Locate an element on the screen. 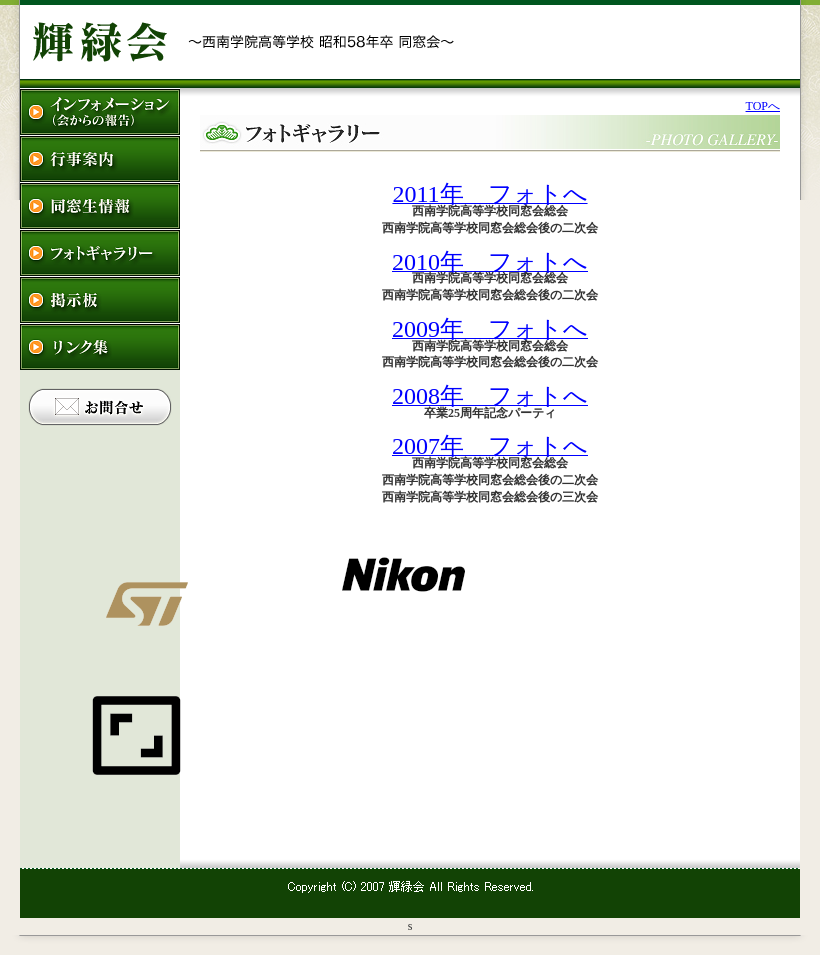 This screenshot has width=820, height=955. adjust image or video aspect ratio is located at coordinates (136, 735).